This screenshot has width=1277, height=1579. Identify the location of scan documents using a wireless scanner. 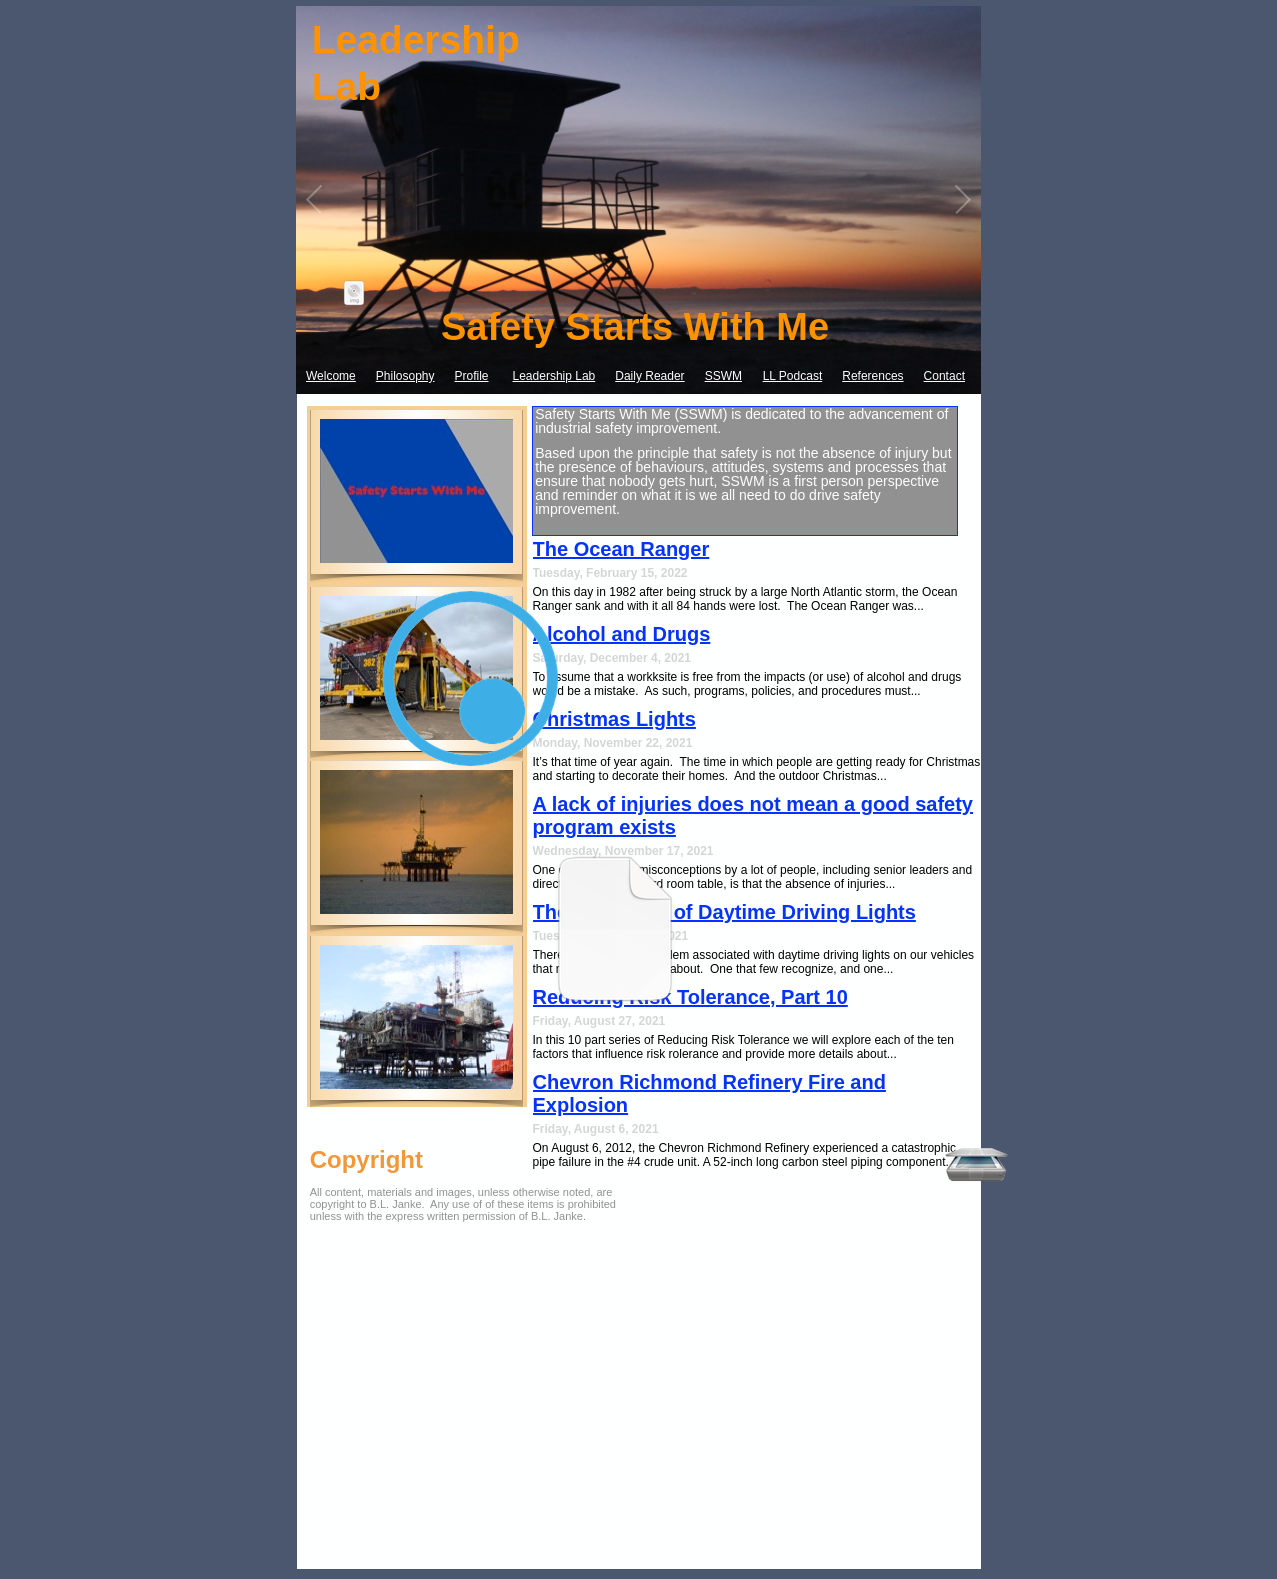
(976, 1164).